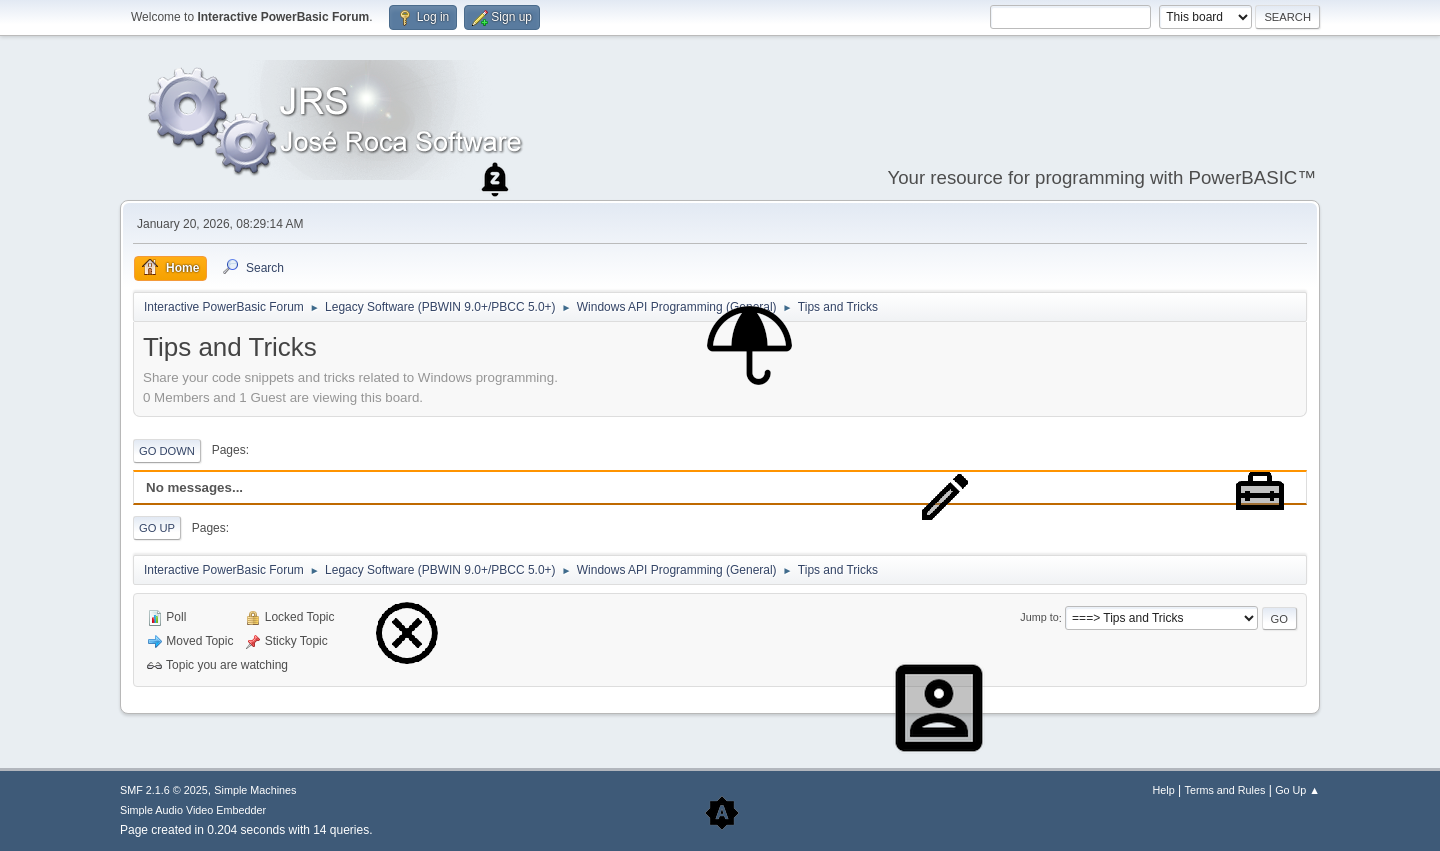 The width and height of the screenshot is (1440, 851). What do you see at coordinates (749, 345) in the screenshot?
I see `view weather protection or rain forecast` at bounding box center [749, 345].